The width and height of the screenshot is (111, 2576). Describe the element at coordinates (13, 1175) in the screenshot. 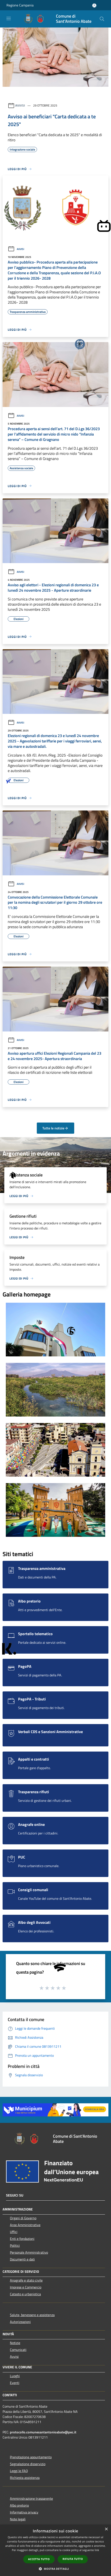

I see `HashiCorp Packer application` at that location.